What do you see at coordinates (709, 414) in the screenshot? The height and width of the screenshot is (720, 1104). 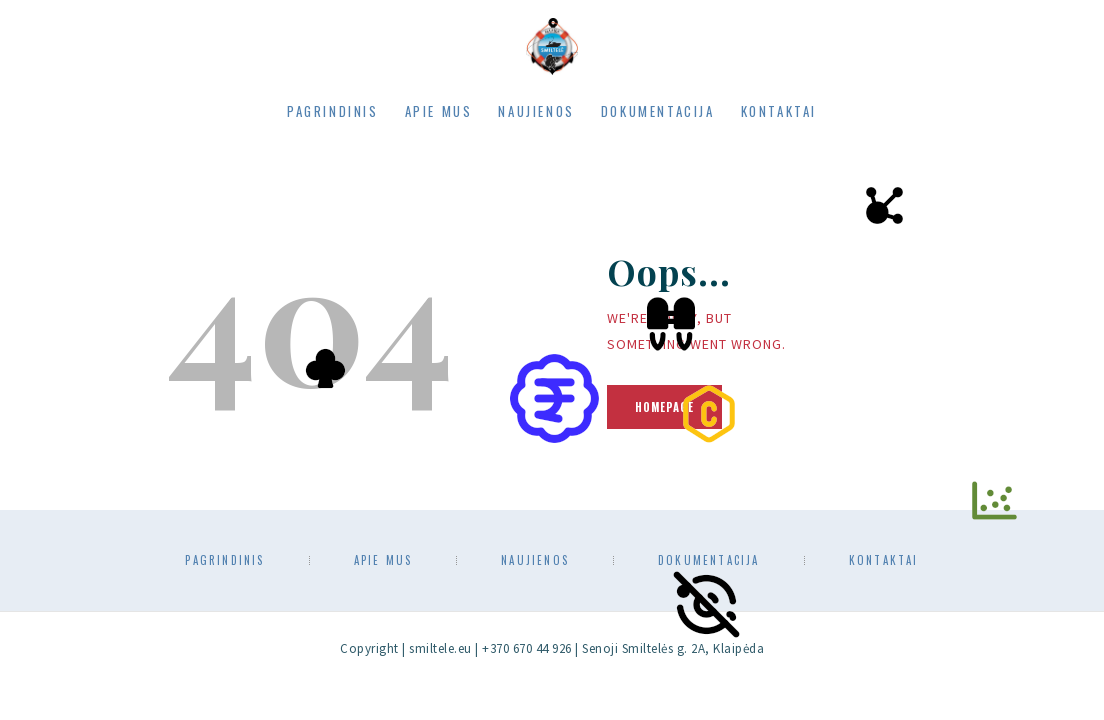 I see `indicates copyright status or protected content` at bounding box center [709, 414].